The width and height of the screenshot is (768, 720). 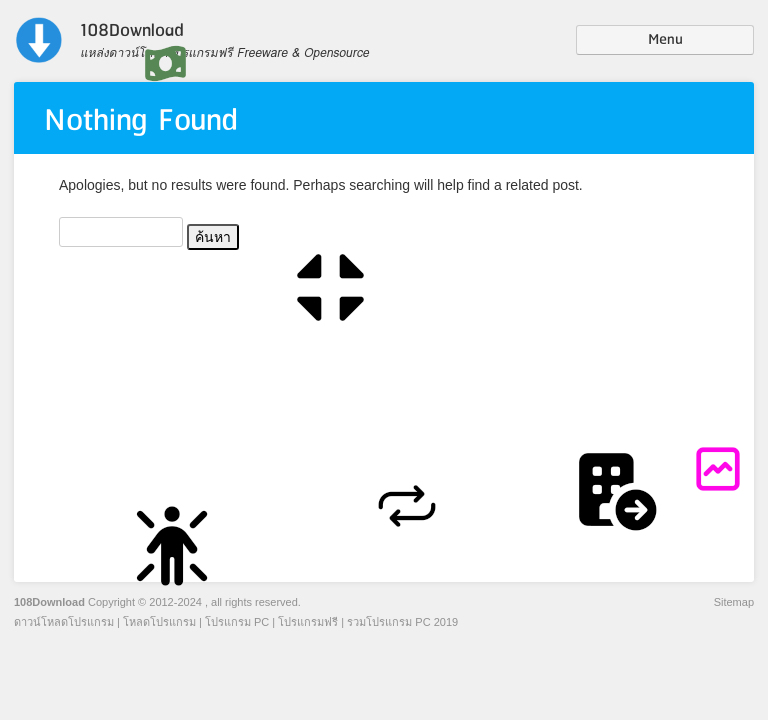 What do you see at coordinates (407, 506) in the screenshot?
I see `enable repeat mode for playback` at bounding box center [407, 506].